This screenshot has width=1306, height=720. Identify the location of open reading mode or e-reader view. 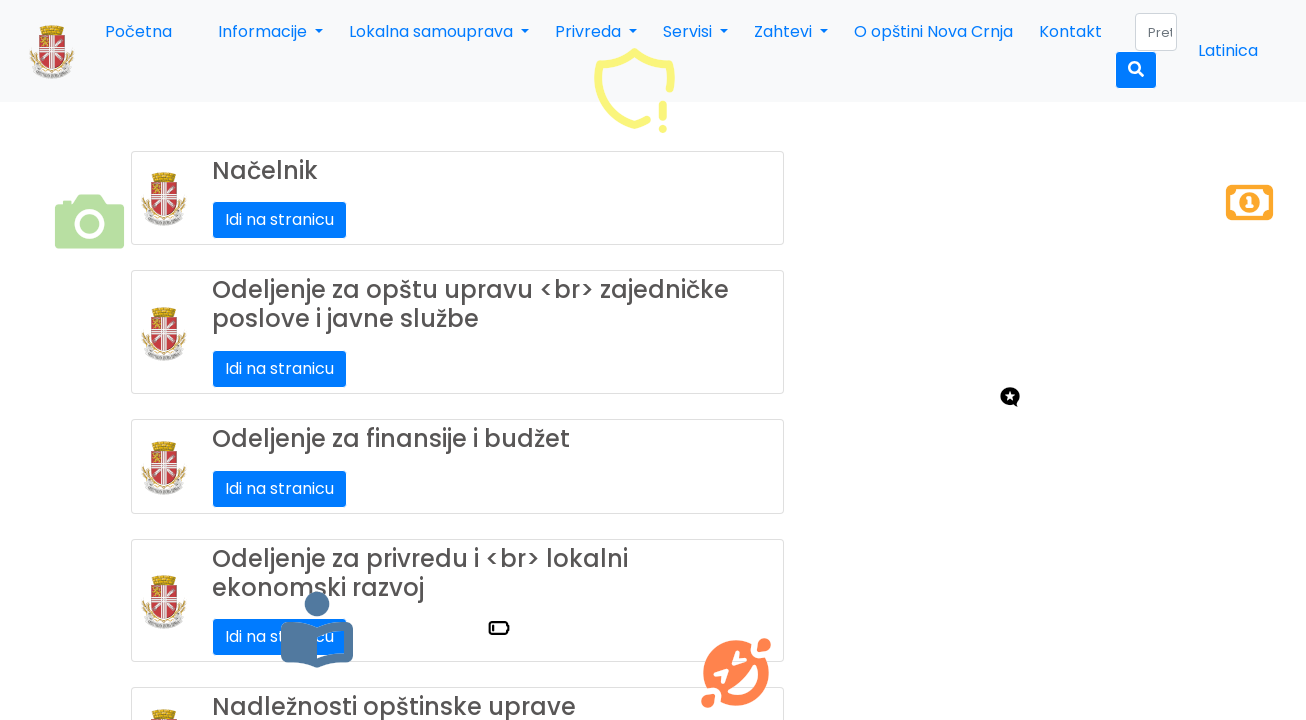
(317, 631).